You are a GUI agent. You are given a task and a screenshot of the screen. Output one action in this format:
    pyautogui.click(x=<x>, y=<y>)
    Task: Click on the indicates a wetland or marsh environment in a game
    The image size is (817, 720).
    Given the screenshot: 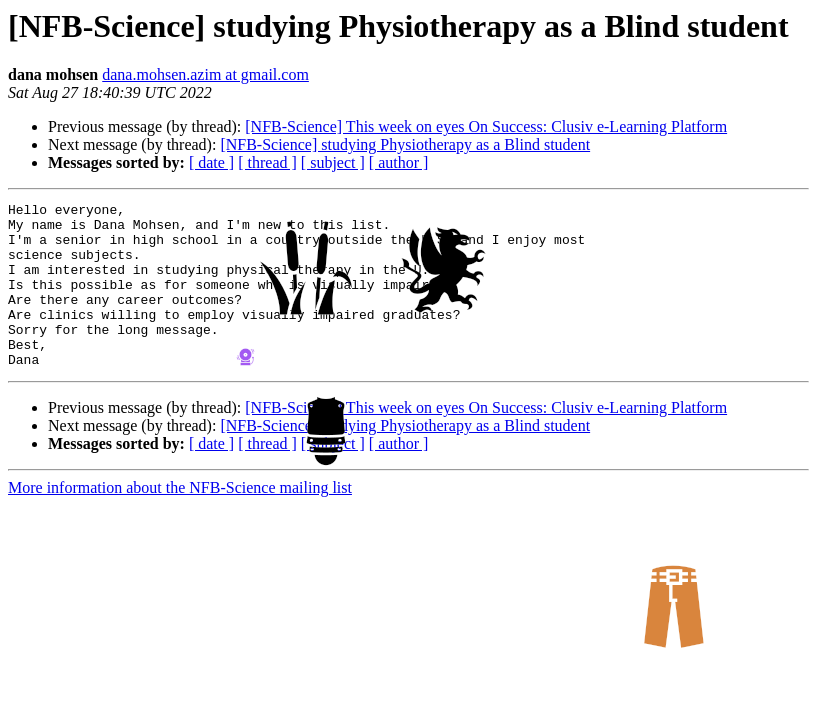 What is the action you would take?
    pyautogui.click(x=306, y=268)
    